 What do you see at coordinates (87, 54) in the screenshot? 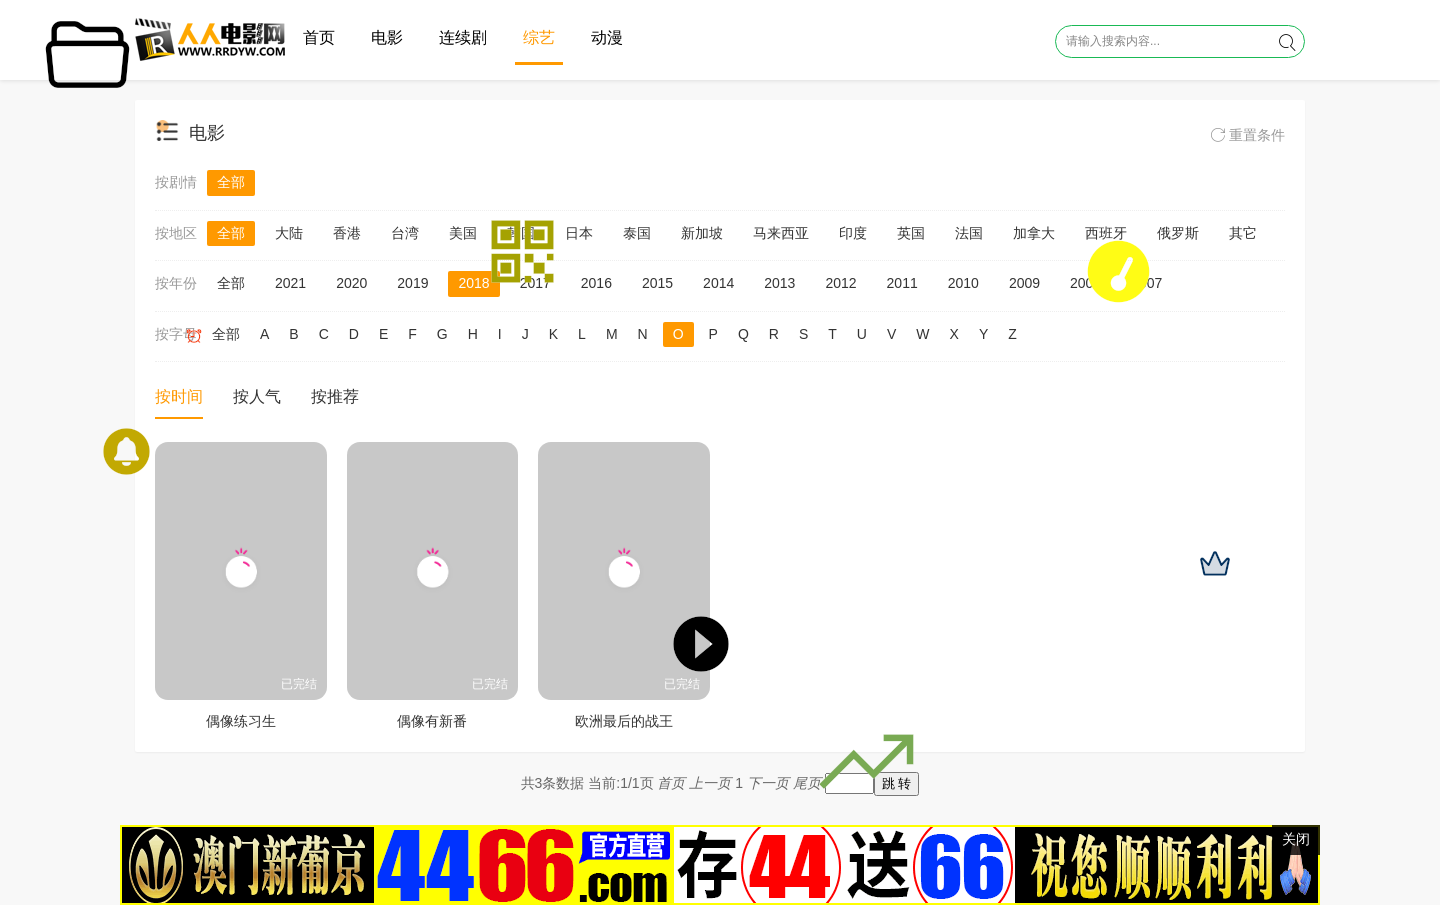
I see `open folder to view contents` at bounding box center [87, 54].